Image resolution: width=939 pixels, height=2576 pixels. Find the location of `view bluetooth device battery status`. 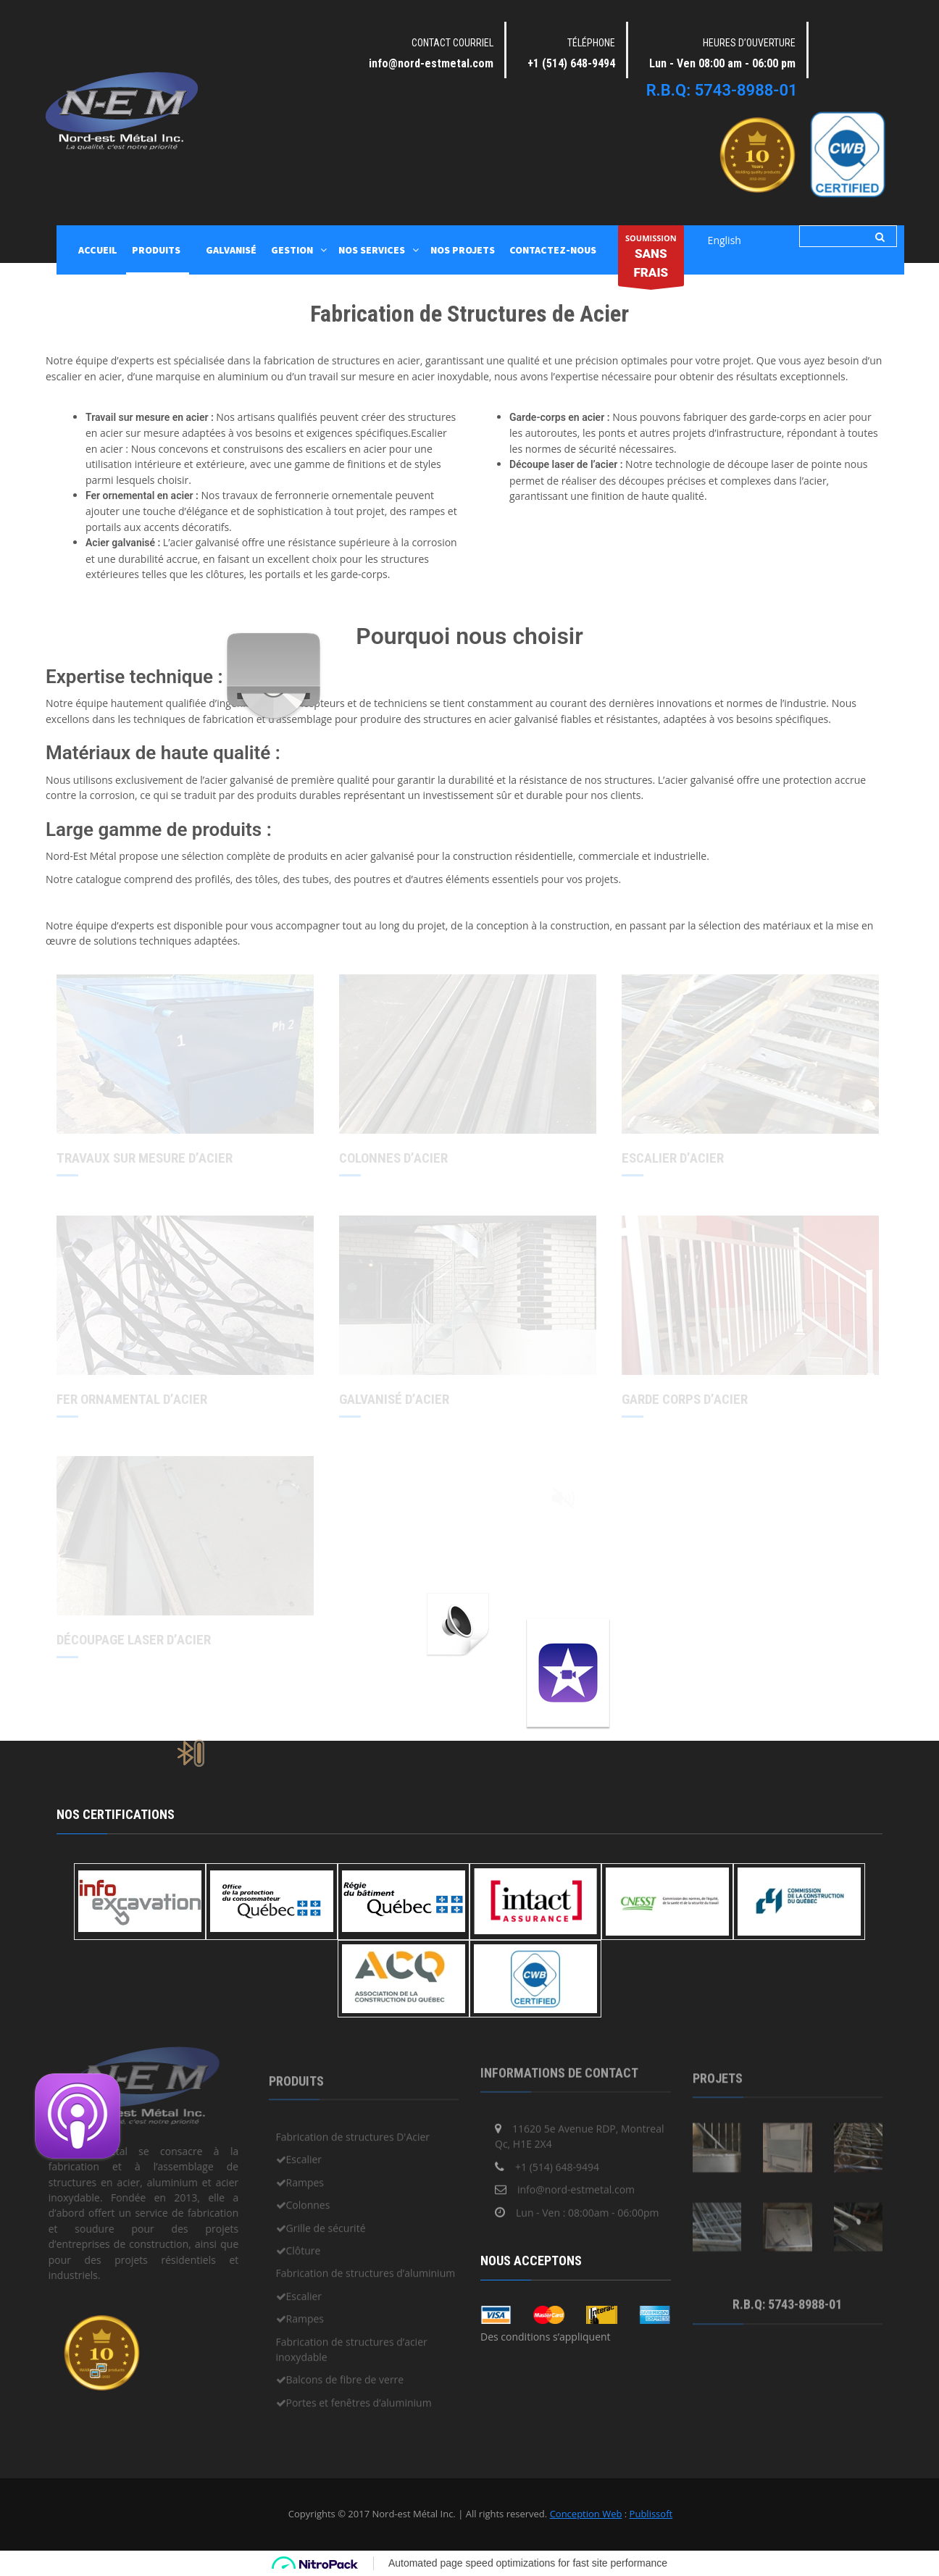

view bluetooth device battery status is located at coordinates (191, 1753).